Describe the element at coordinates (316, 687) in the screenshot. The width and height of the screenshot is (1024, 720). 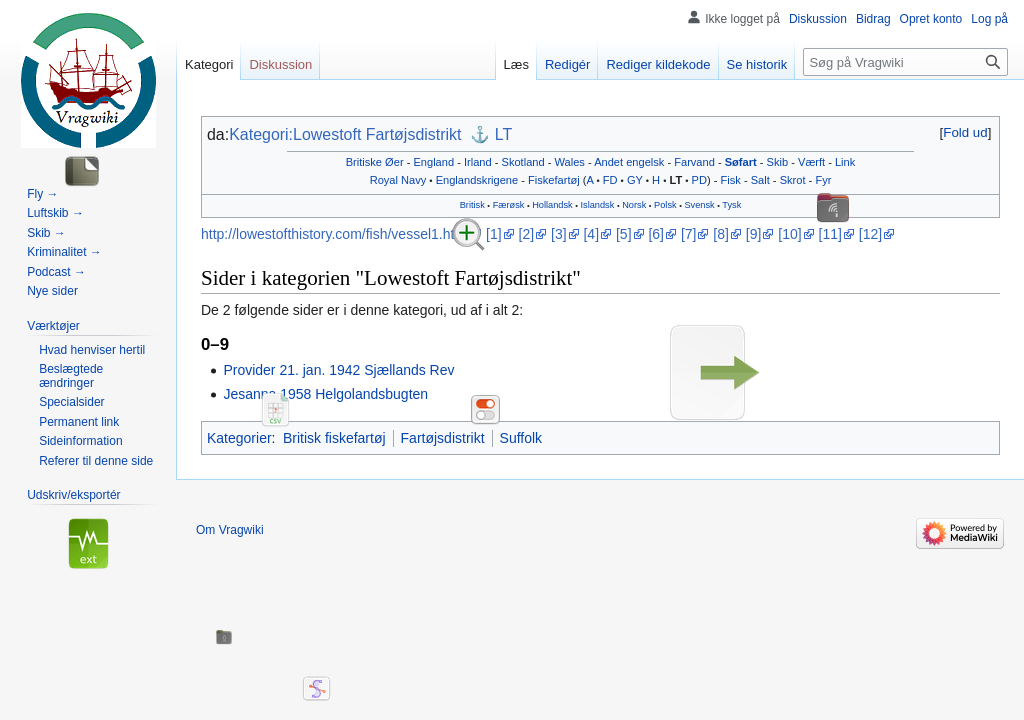
I see `an SVG image file` at that location.